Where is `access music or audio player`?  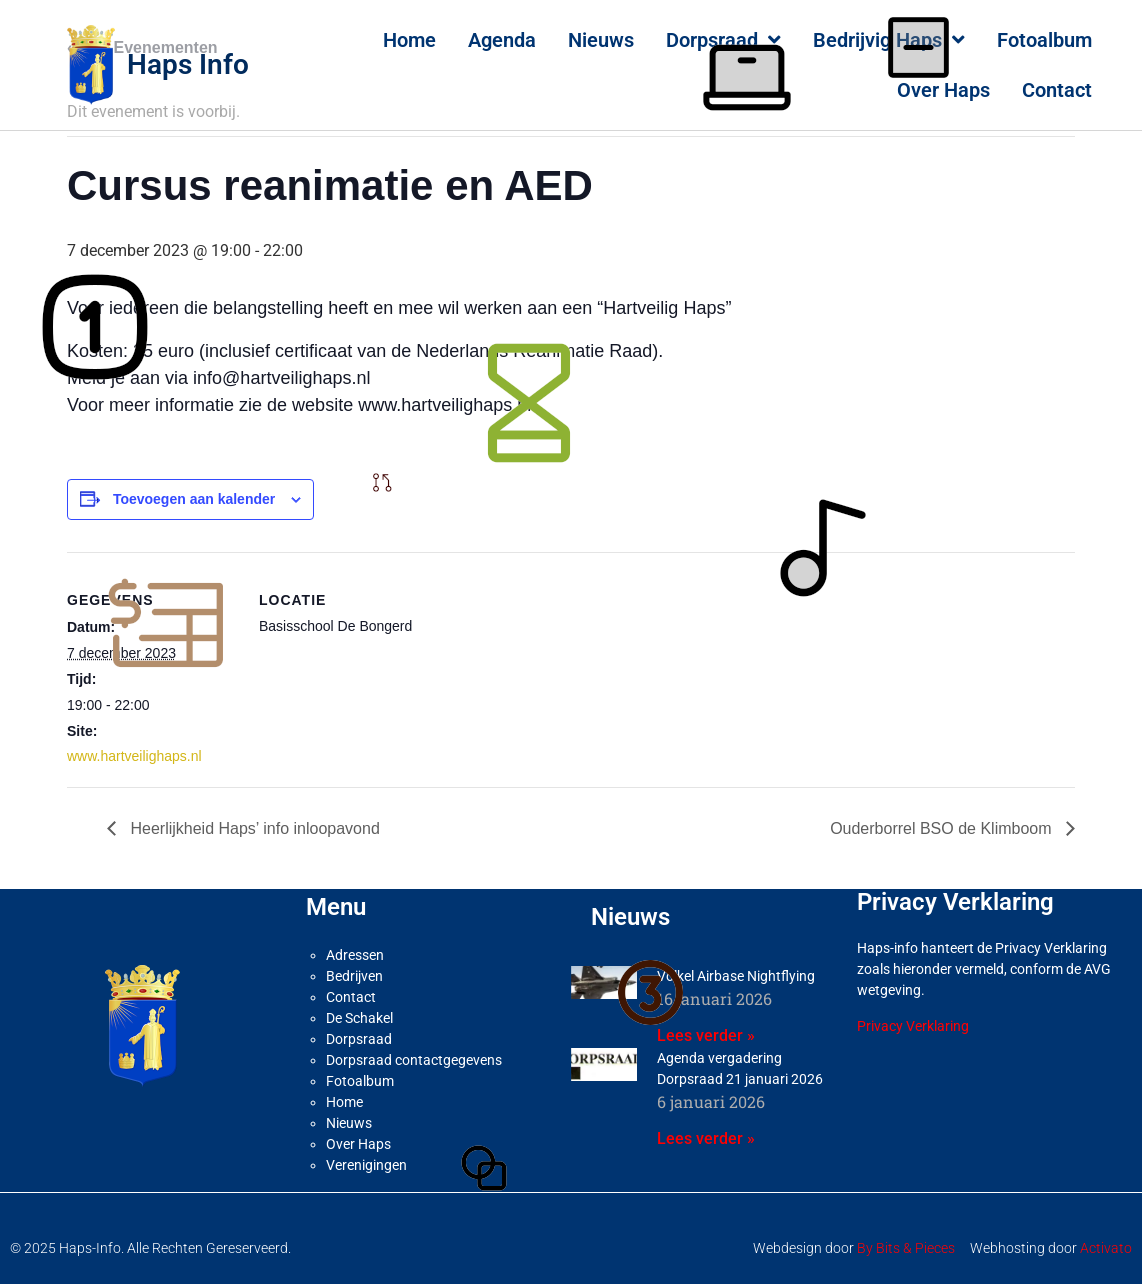
access music or audio player is located at coordinates (823, 546).